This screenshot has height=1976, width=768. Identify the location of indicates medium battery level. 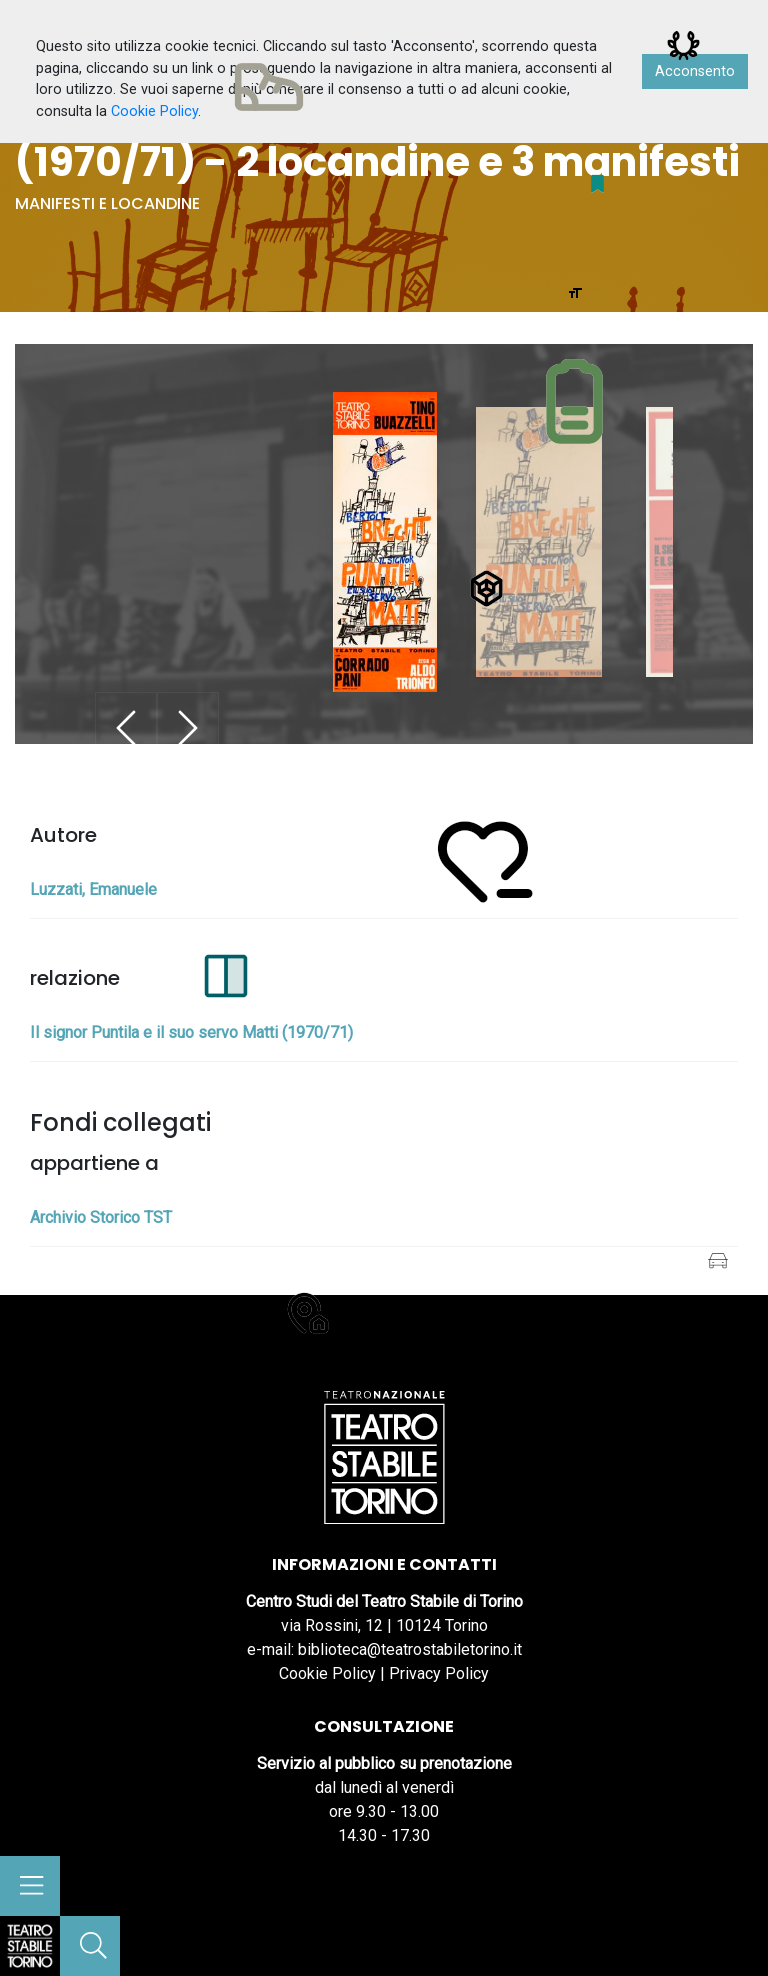
(574, 401).